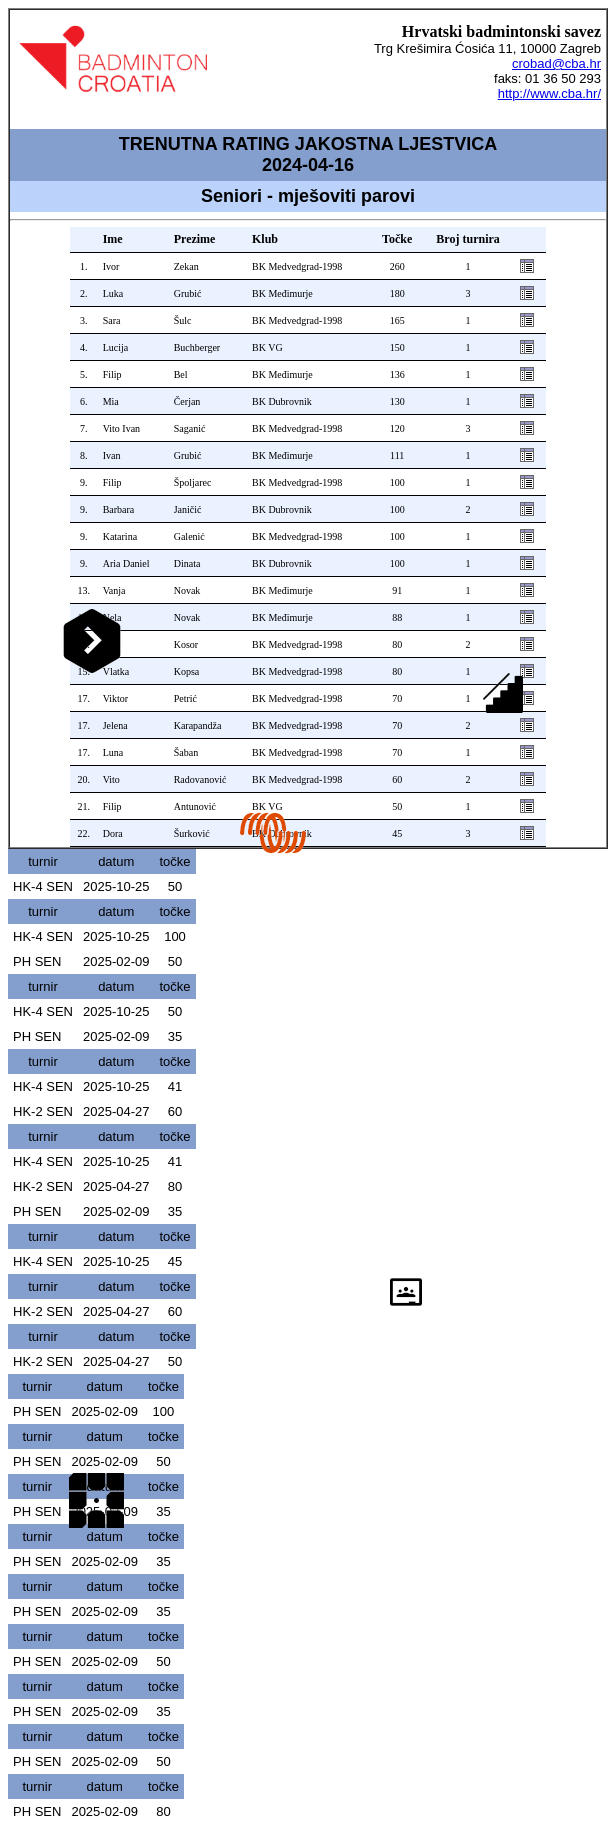 This screenshot has height=1832, width=608. I want to click on open levels.fyi app or website, so click(503, 693).